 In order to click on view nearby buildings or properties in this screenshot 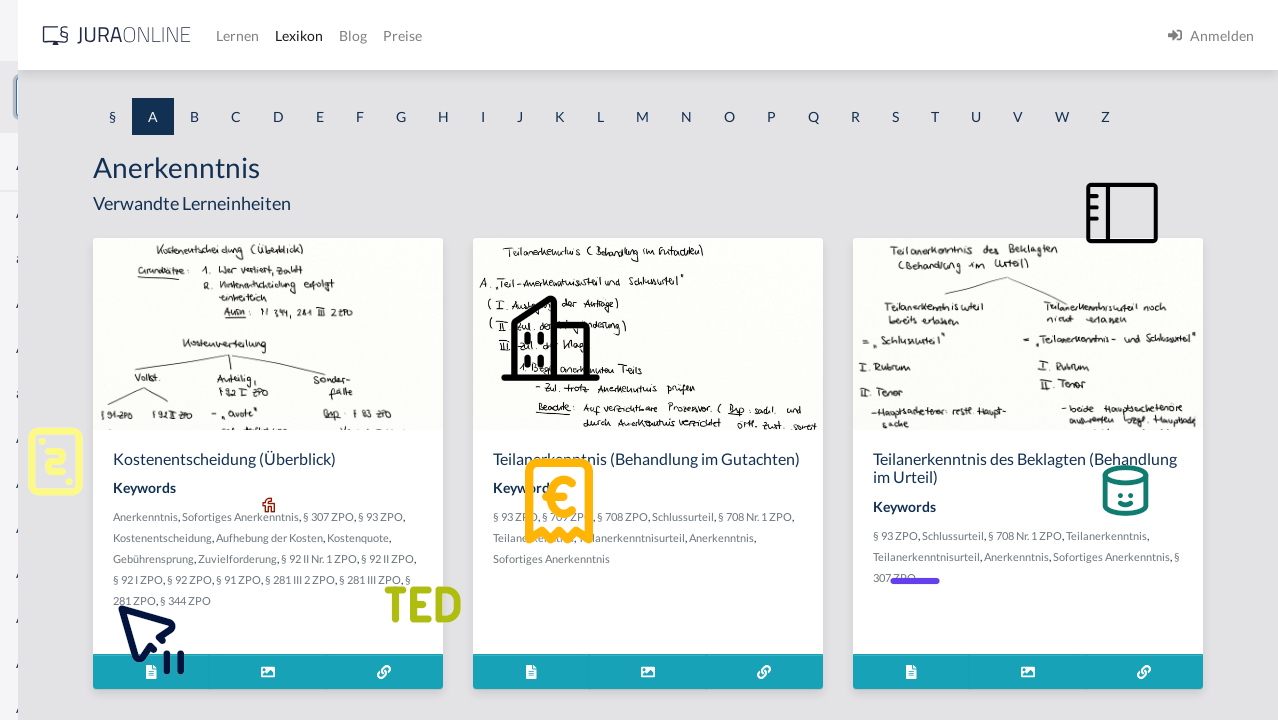, I will do `click(550, 341)`.